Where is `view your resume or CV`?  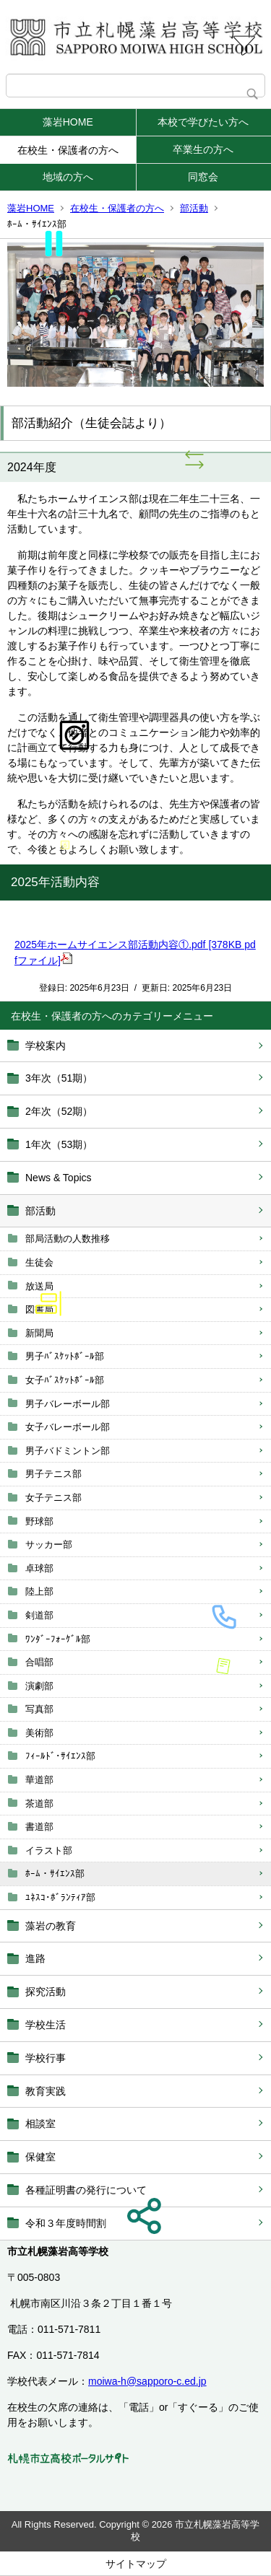 view your resume or CV is located at coordinates (223, 1666).